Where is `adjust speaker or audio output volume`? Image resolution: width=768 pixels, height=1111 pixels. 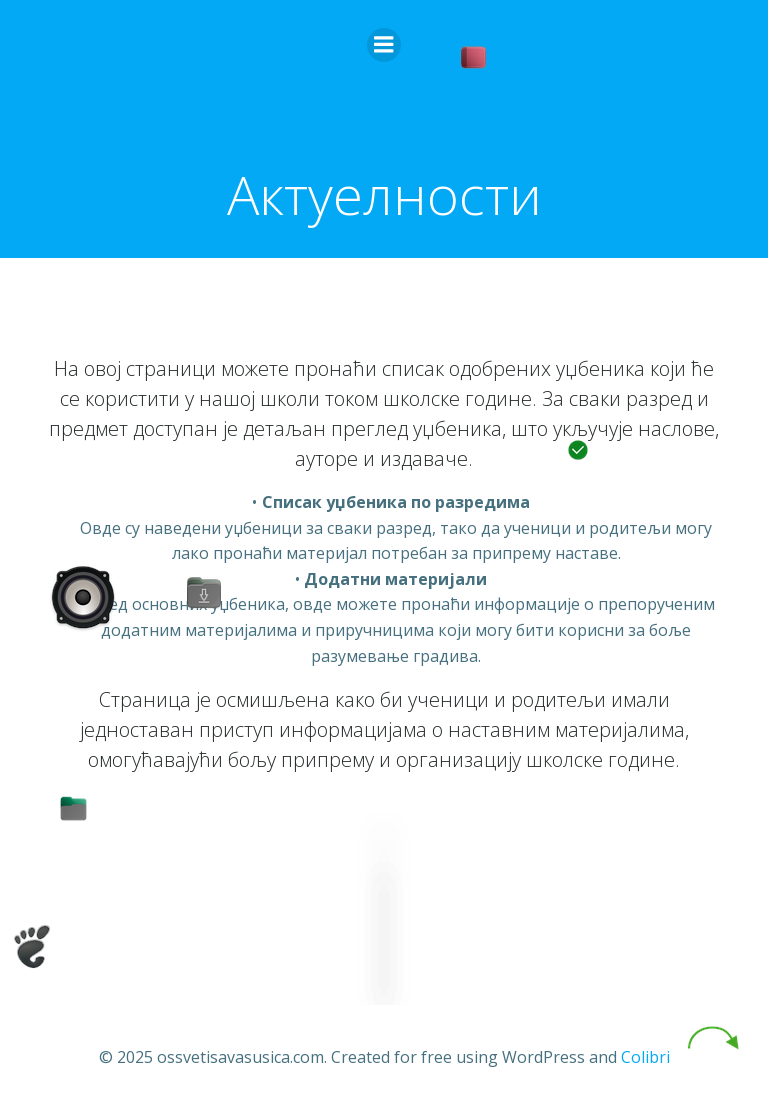
adjust speaker or audio output volume is located at coordinates (83, 597).